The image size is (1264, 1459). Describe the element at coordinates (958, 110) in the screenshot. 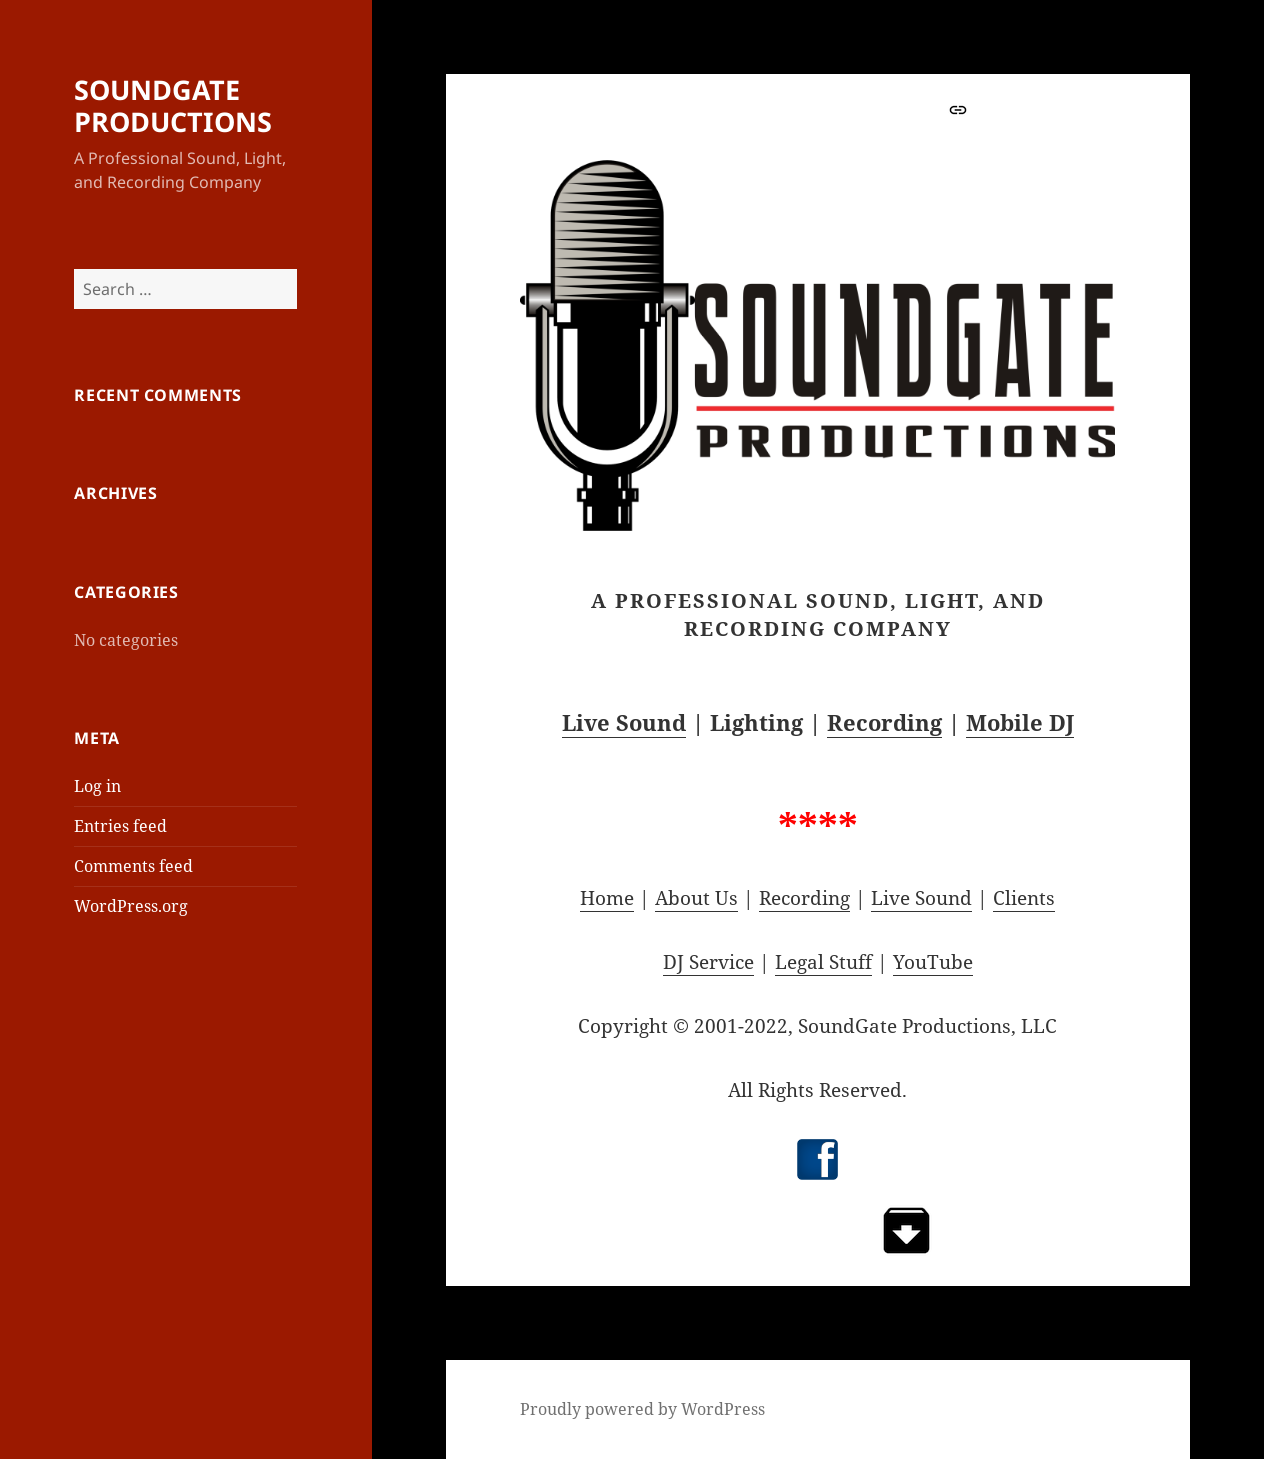

I see `copy or share a link` at that location.